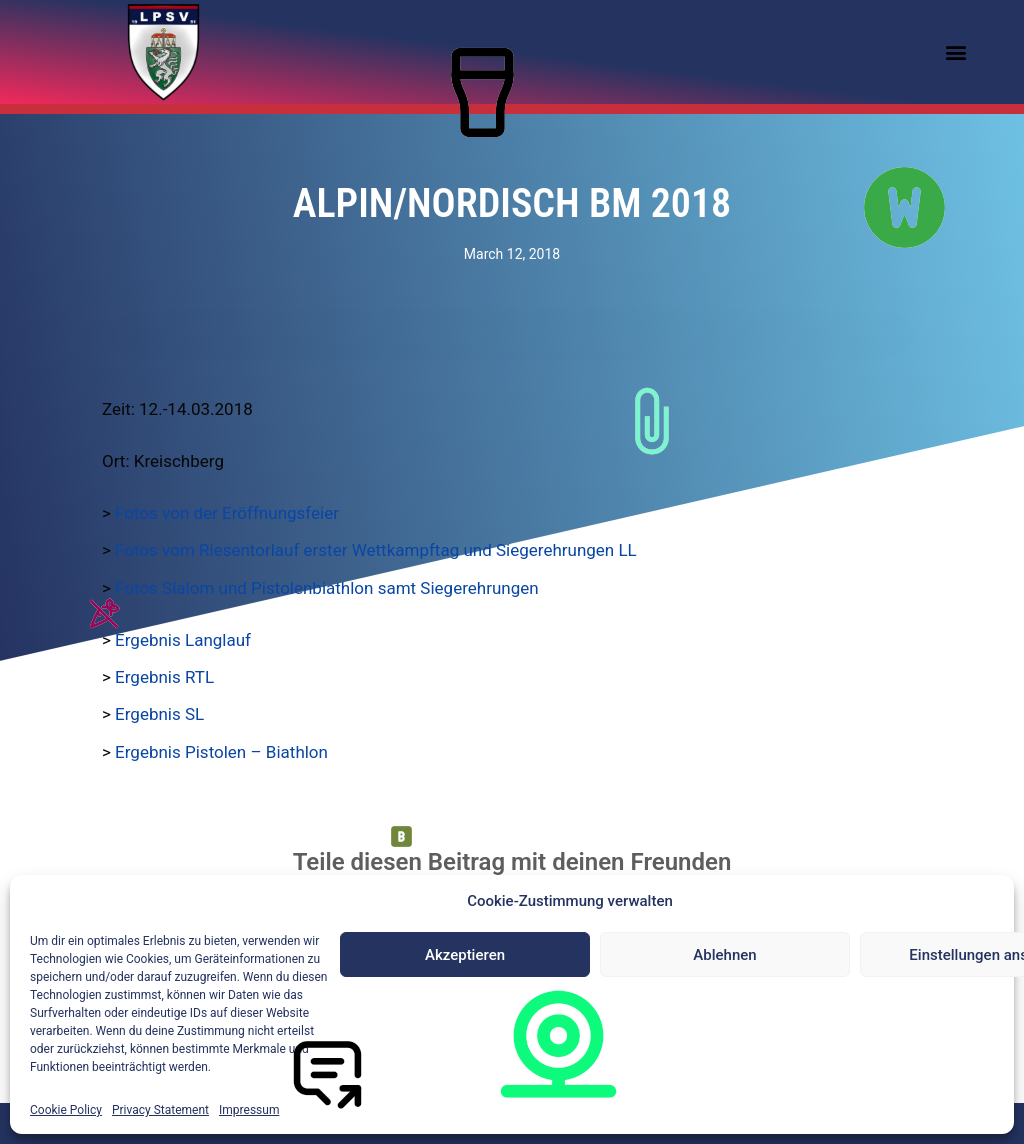  Describe the element at coordinates (327, 1071) in the screenshot. I see `share a message or conversation` at that location.